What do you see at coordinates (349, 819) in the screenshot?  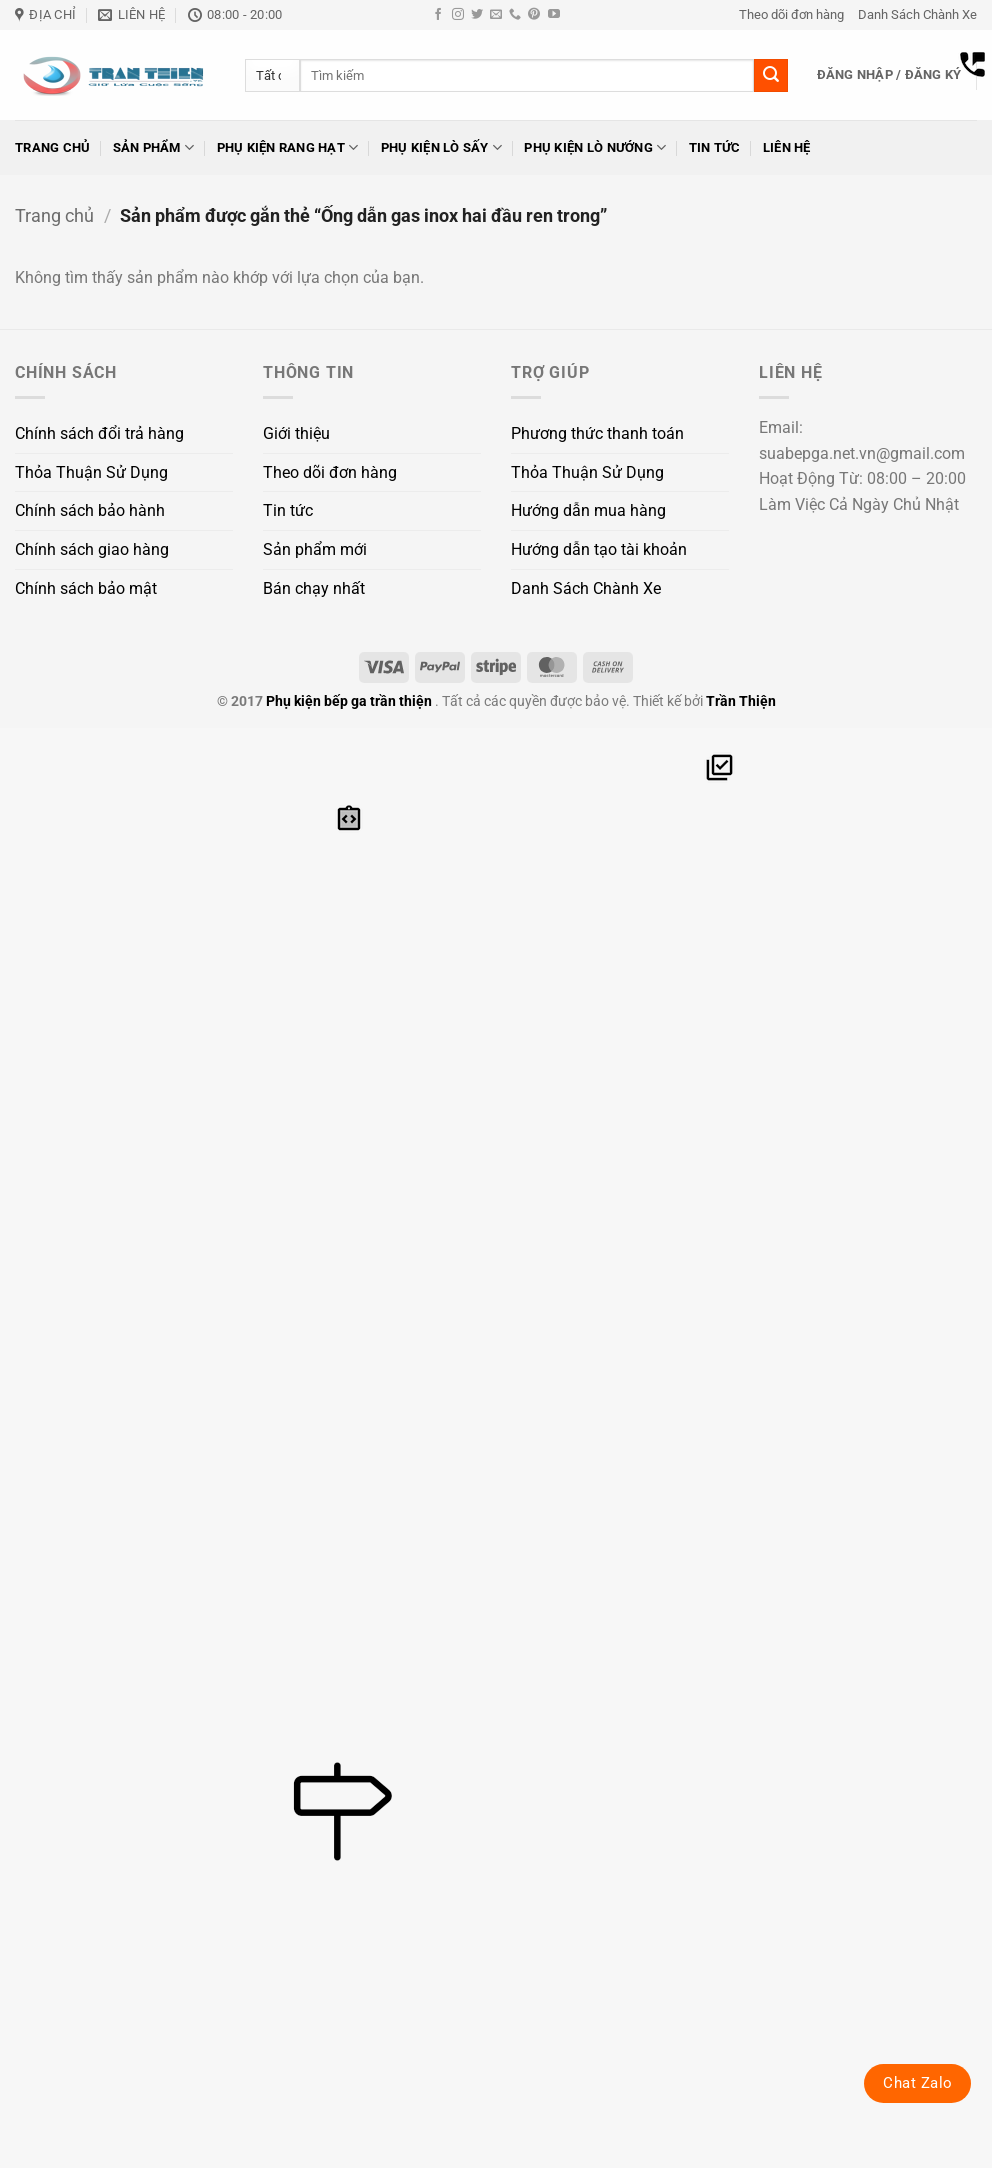 I see `view integration instructions or code snippets` at bounding box center [349, 819].